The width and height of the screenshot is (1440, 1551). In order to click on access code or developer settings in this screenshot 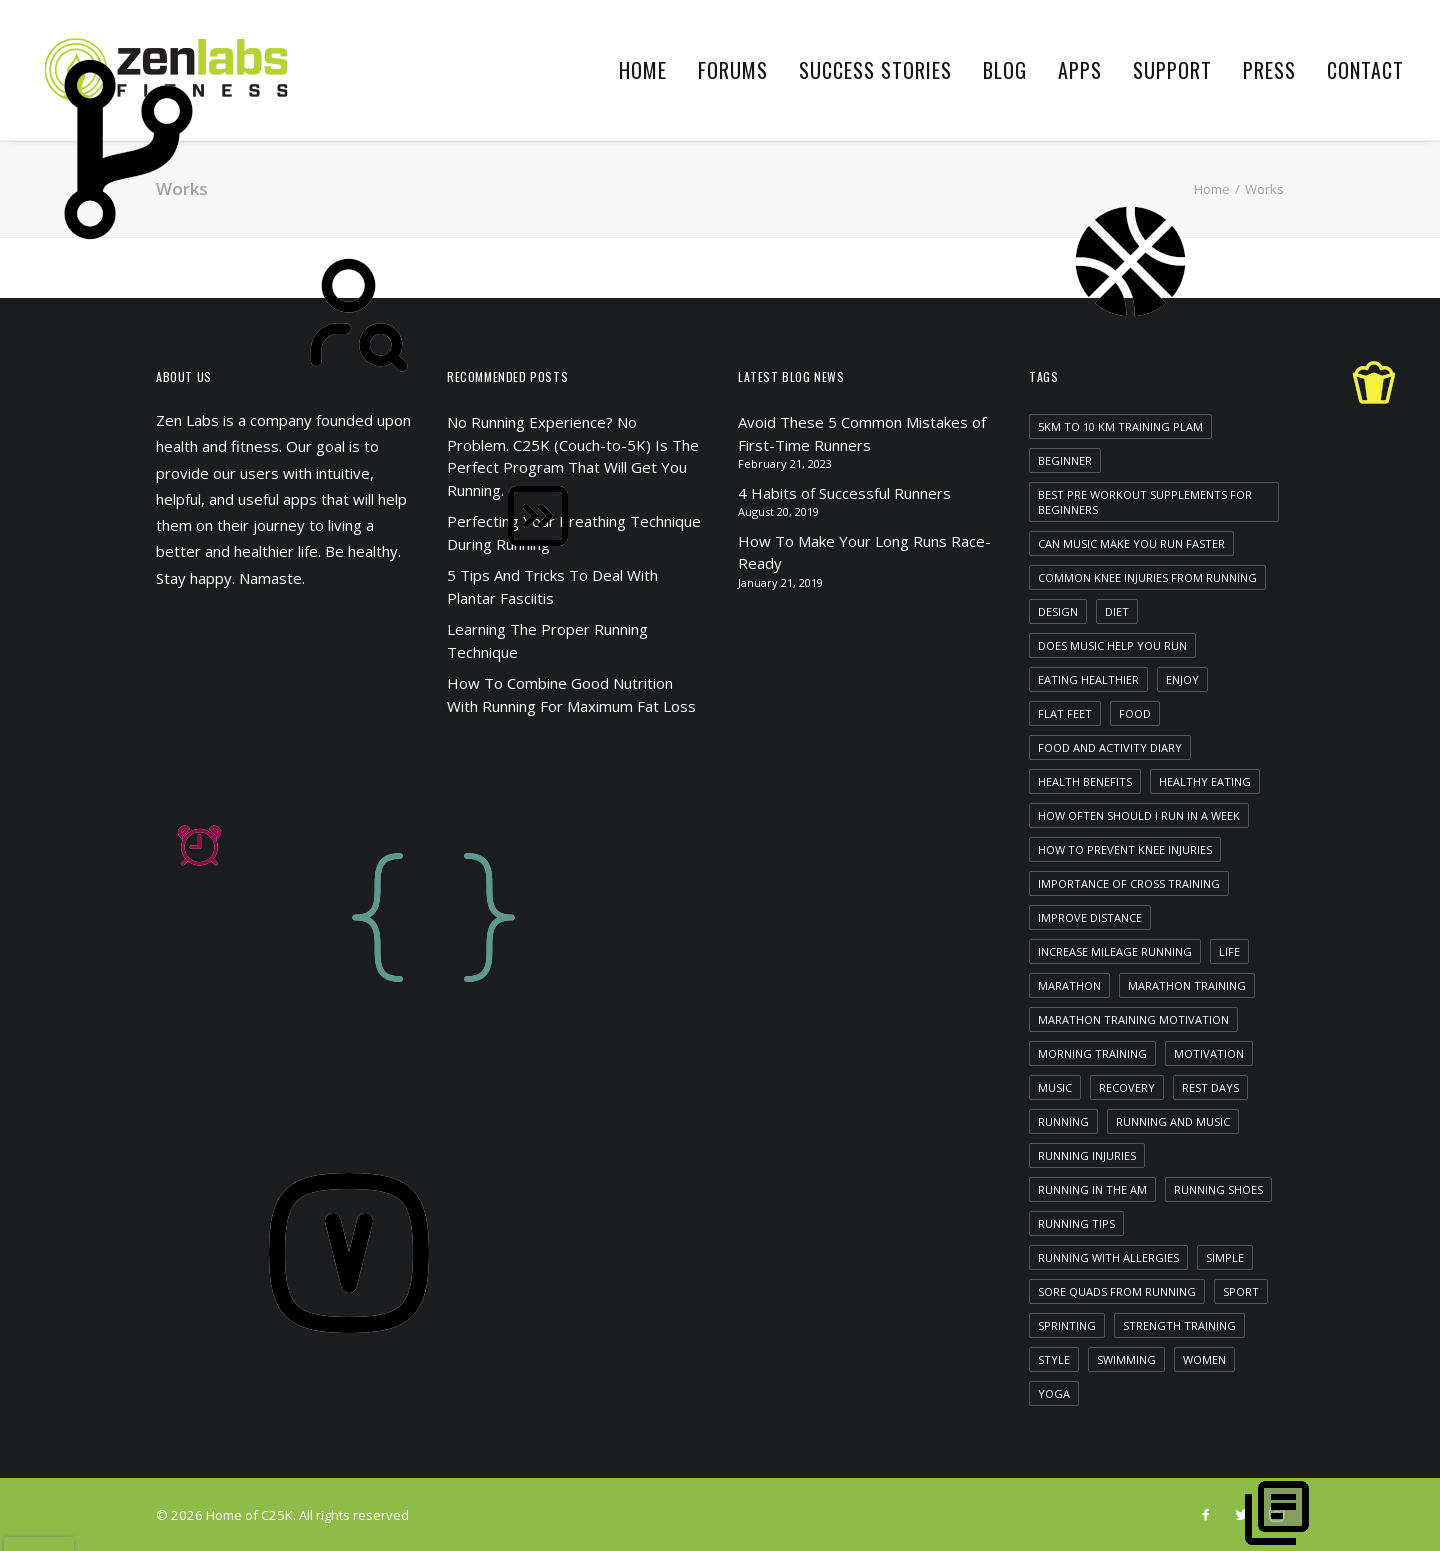, I will do `click(433, 917)`.